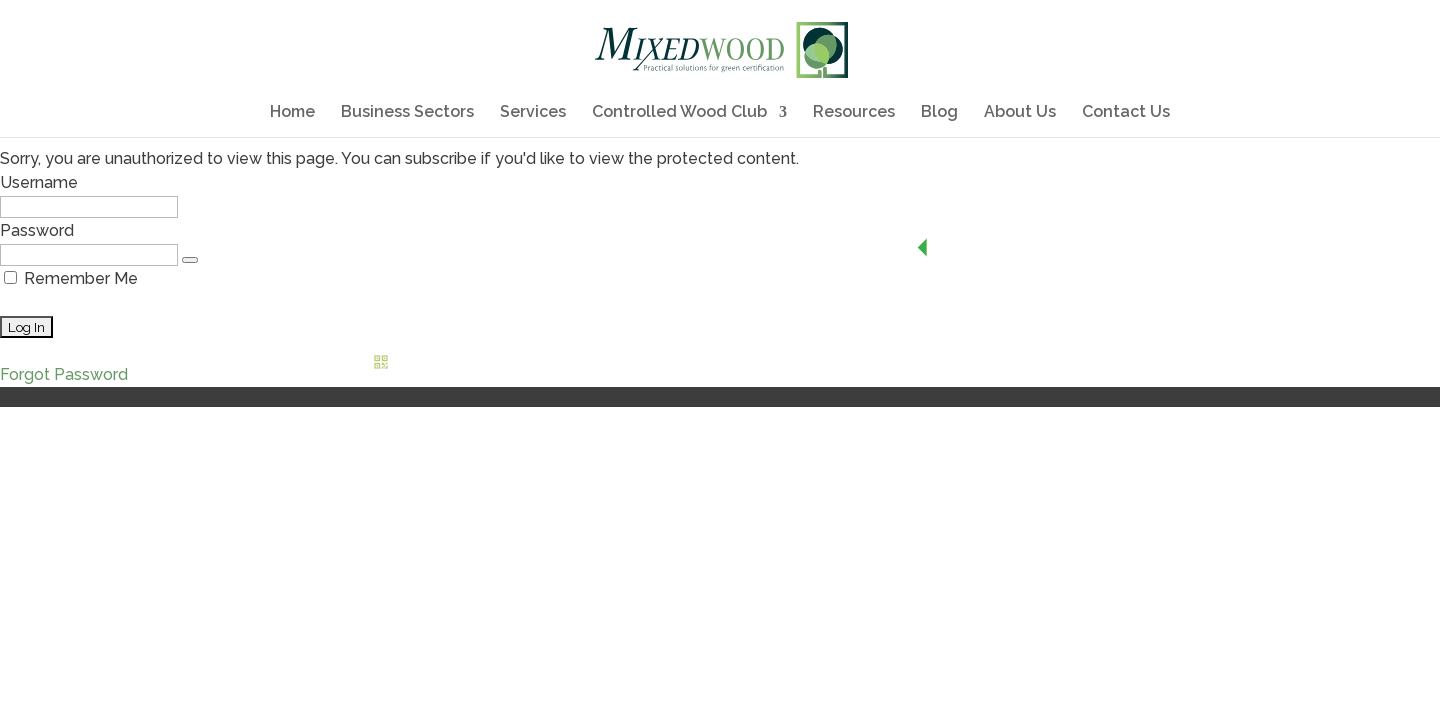  What do you see at coordinates (381, 362) in the screenshot?
I see `scan or generate a QR code` at bounding box center [381, 362].